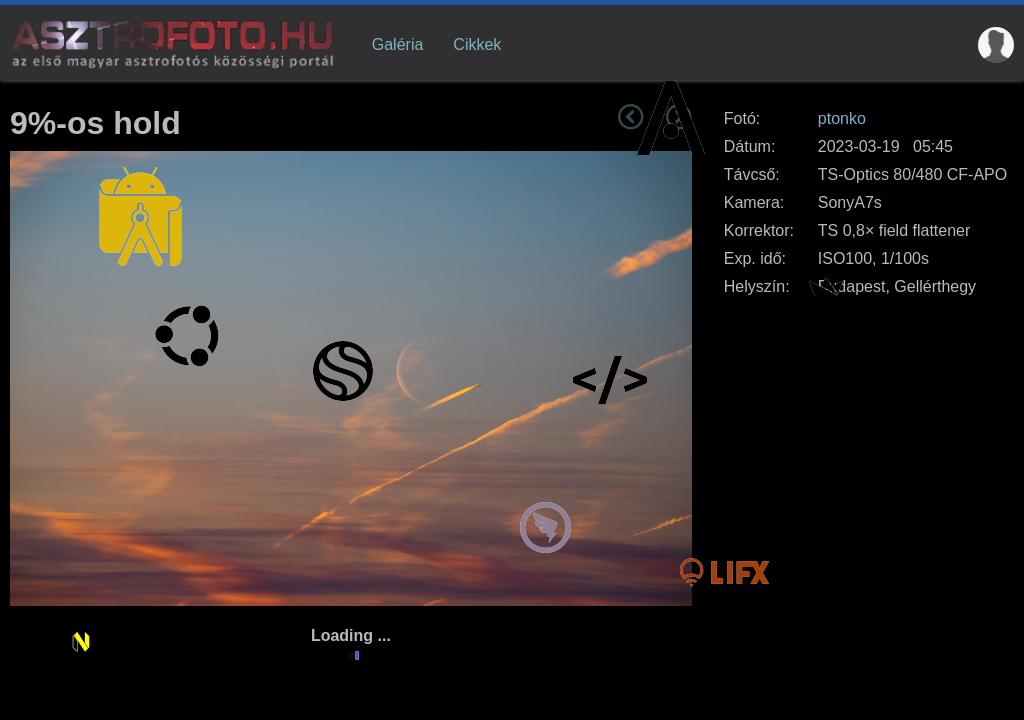 The image size is (1024, 720). What do you see at coordinates (140, 216) in the screenshot?
I see `open android studio` at bounding box center [140, 216].